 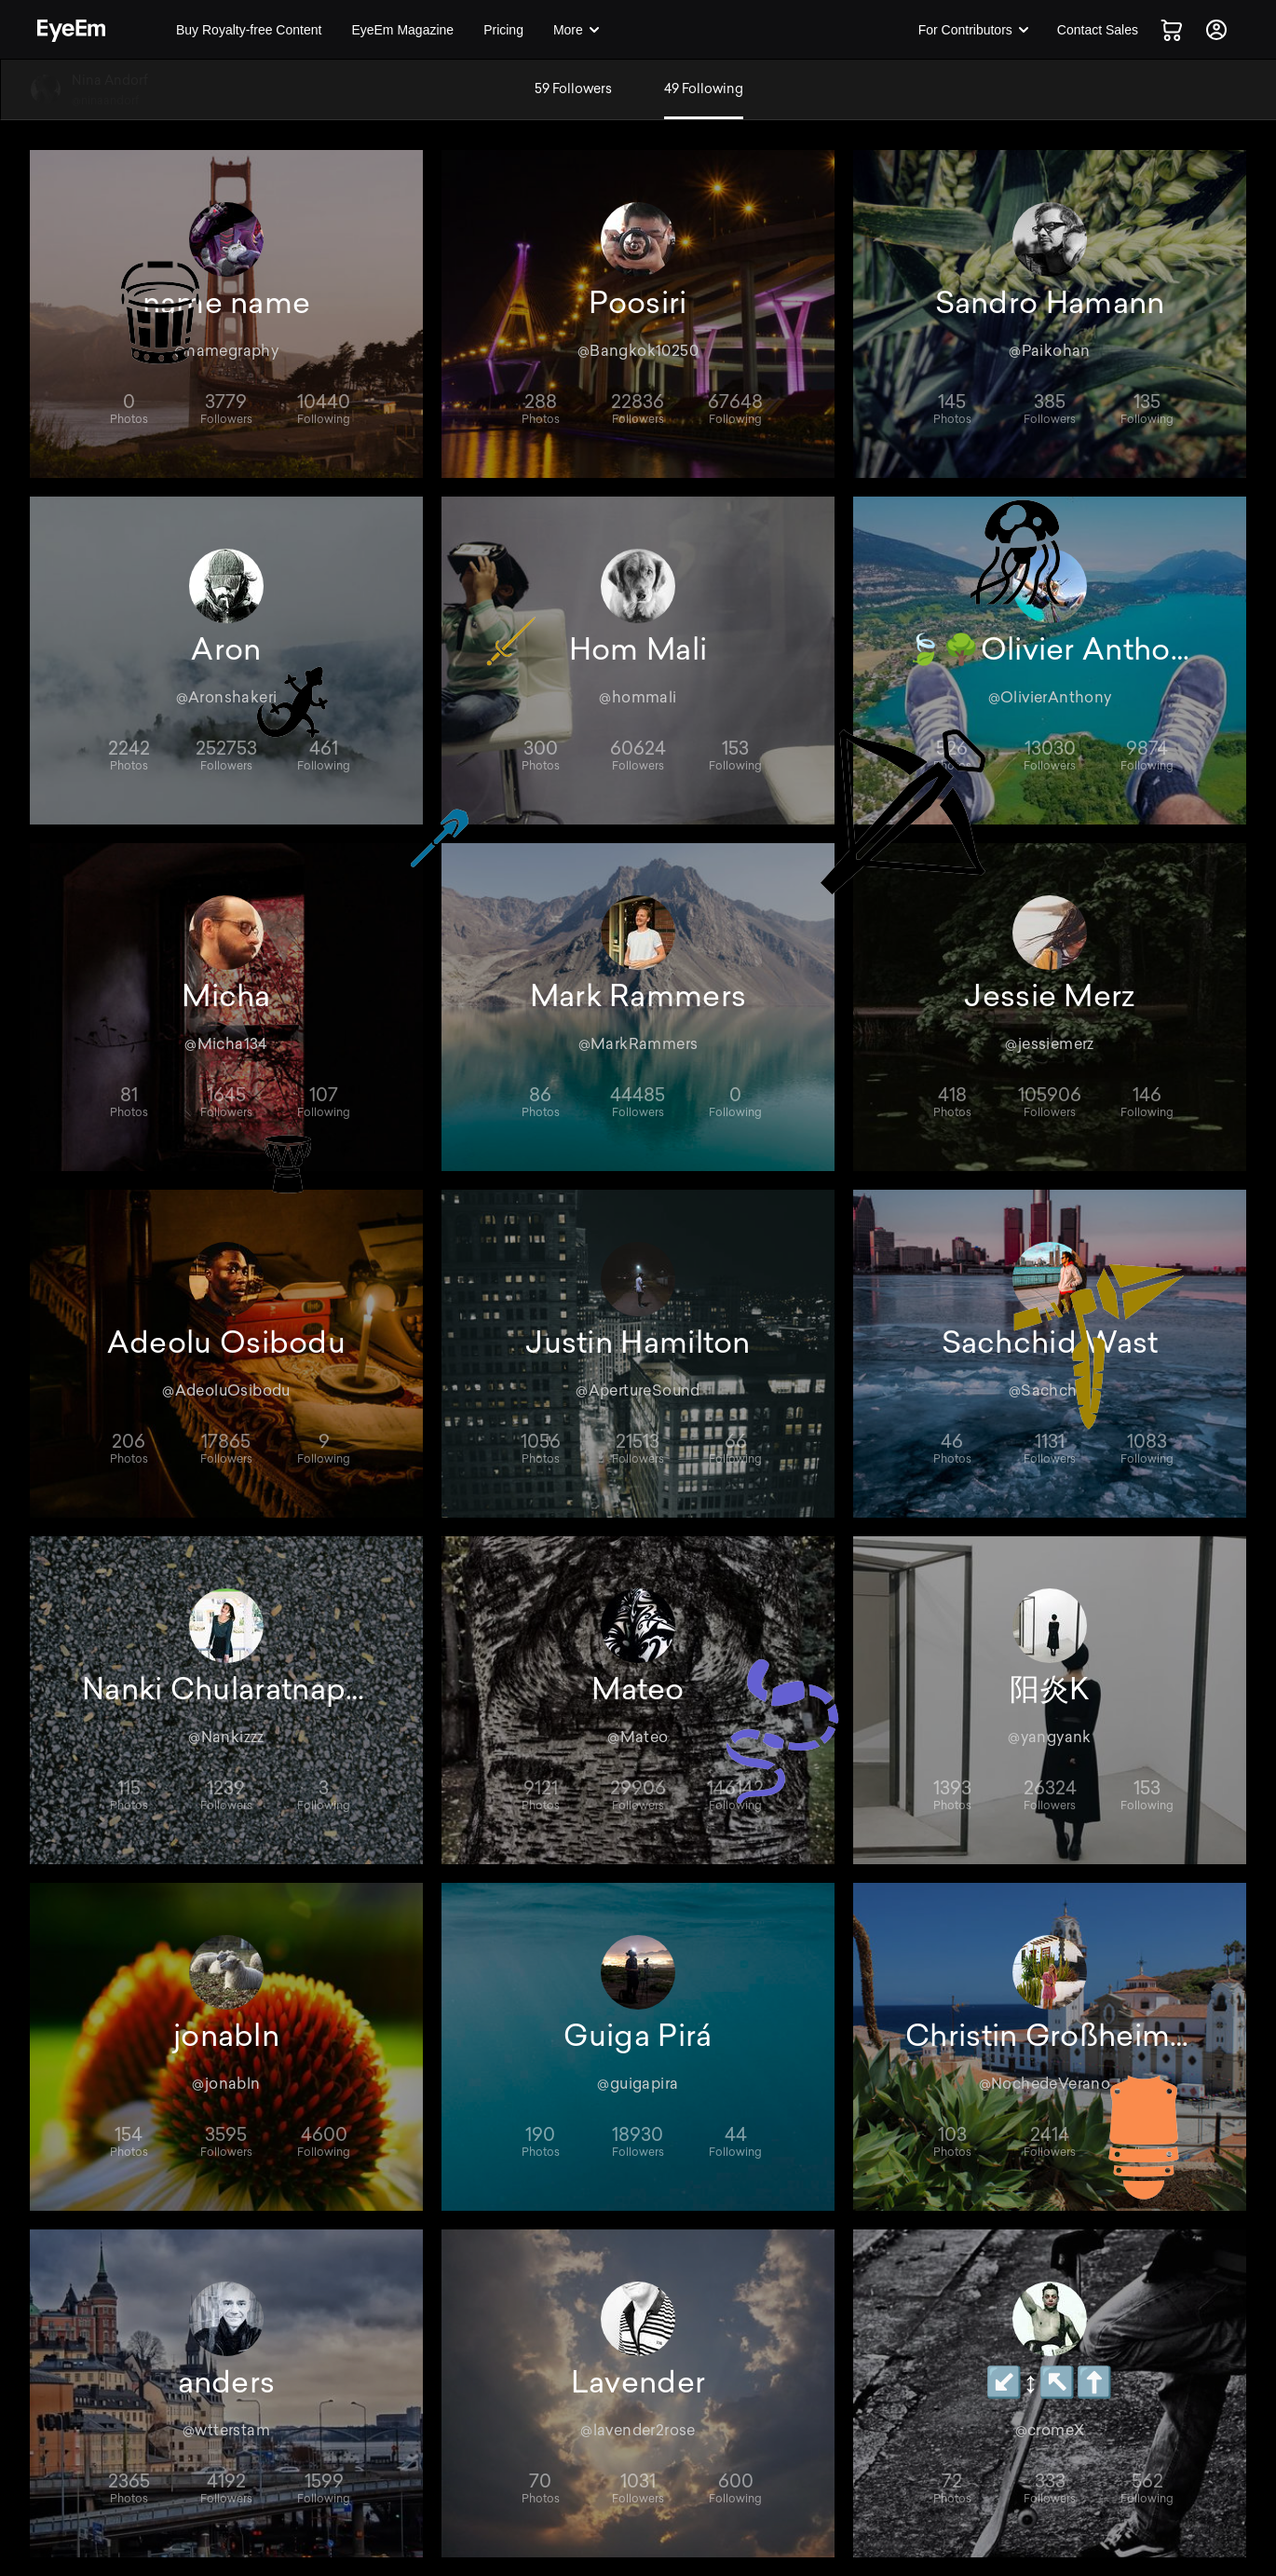 What do you see at coordinates (440, 839) in the screenshot?
I see `equip digging or excavation tool` at bounding box center [440, 839].